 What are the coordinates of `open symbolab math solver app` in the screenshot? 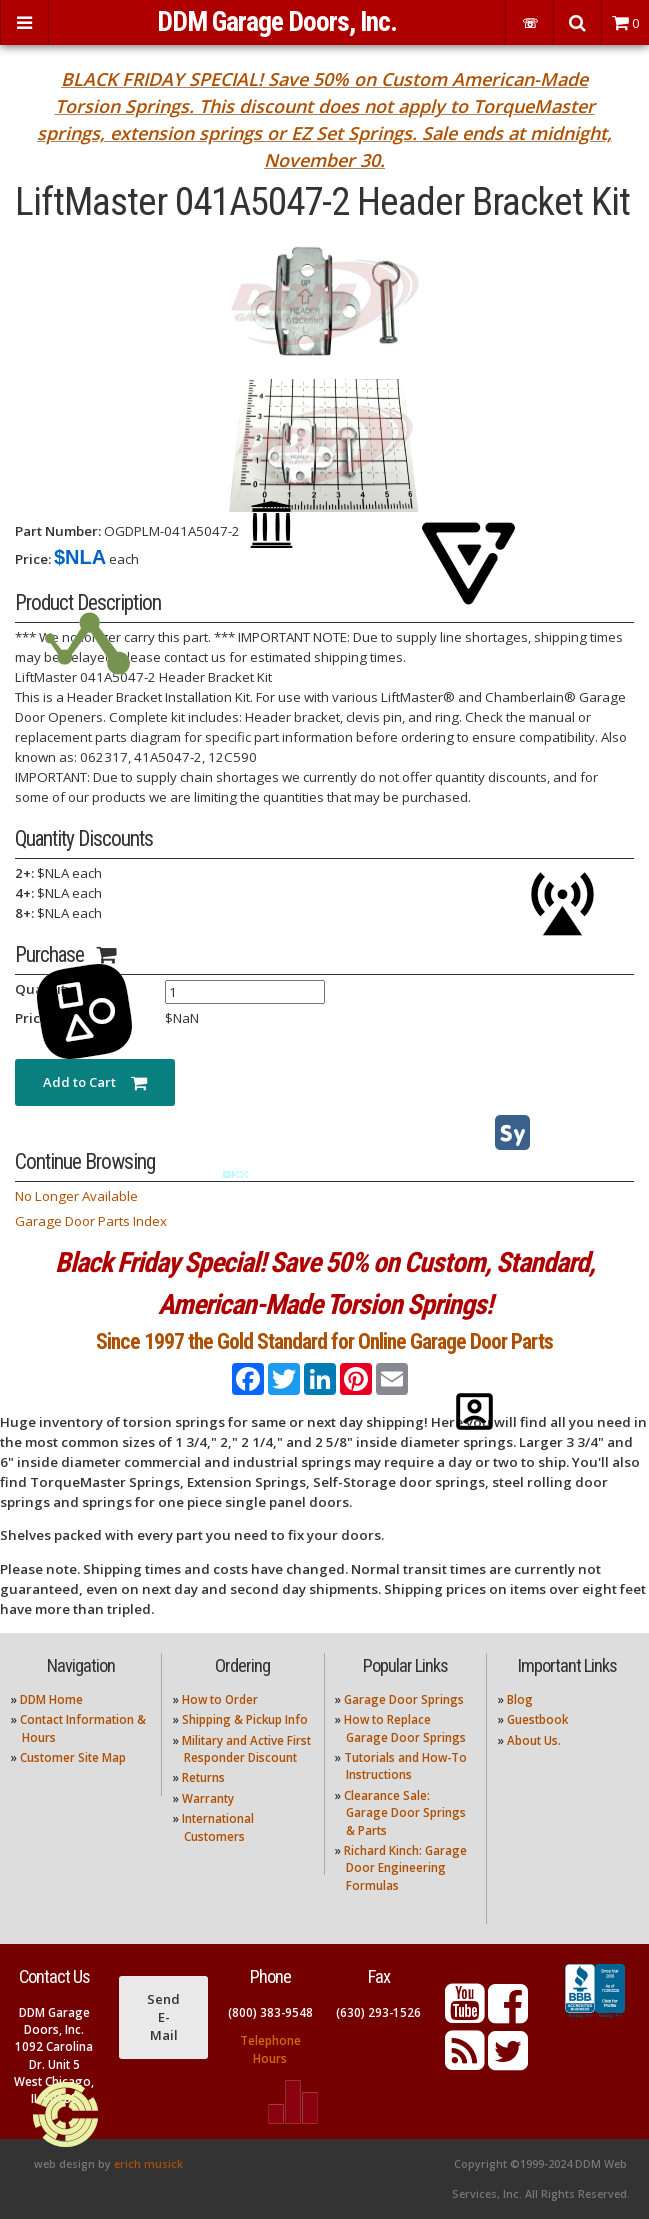 It's located at (512, 1132).